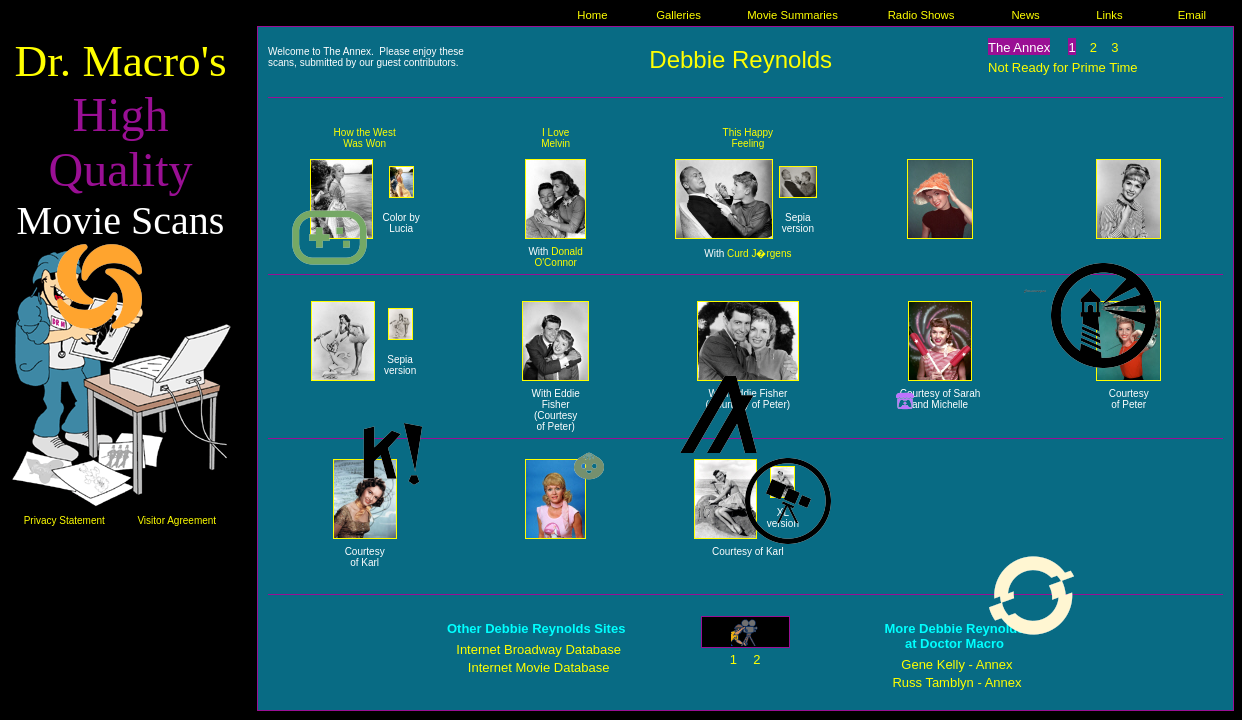 The image size is (1242, 720). Describe the element at coordinates (393, 454) in the screenshot. I see `open Kahoot! app` at that location.